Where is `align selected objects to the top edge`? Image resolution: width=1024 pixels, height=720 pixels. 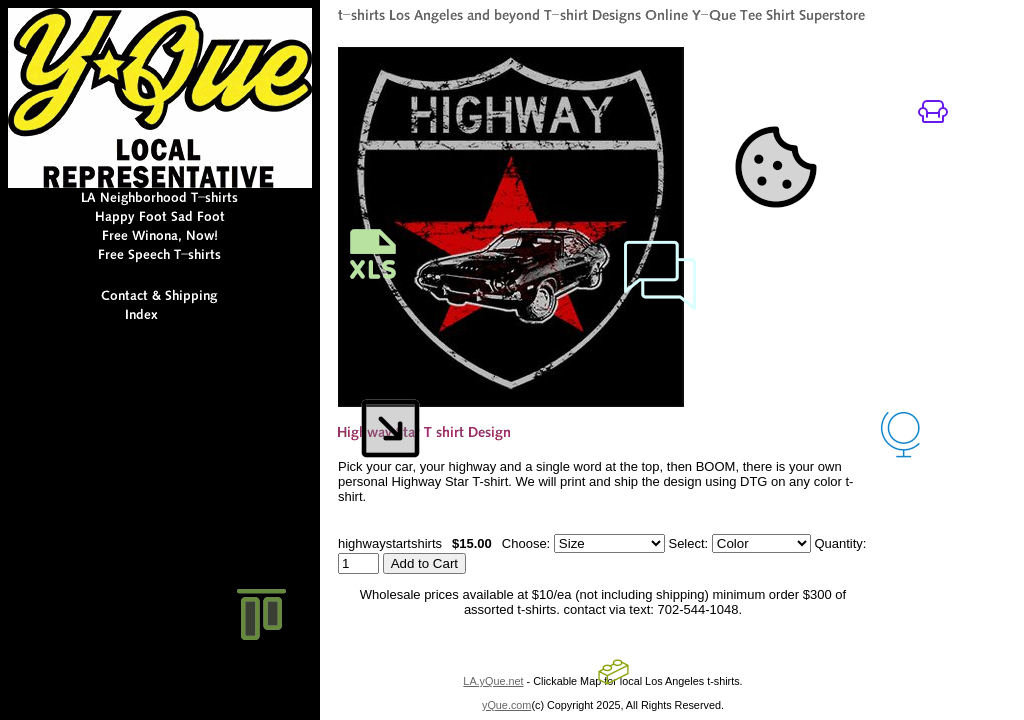 align selected objects to the top edge is located at coordinates (261, 613).